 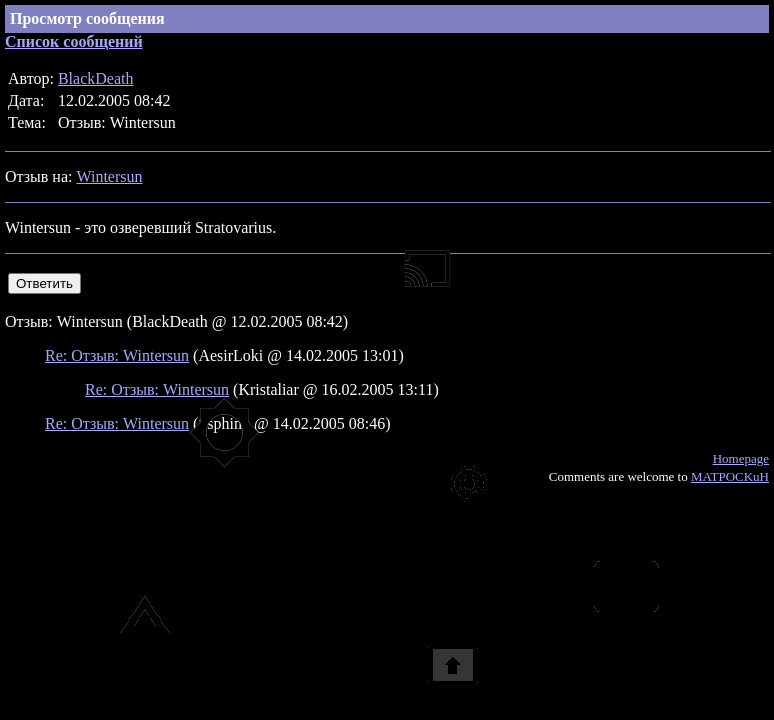 What do you see at coordinates (224, 432) in the screenshot?
I see `adjust screen brightness settings` at bounding box center [224, 432].